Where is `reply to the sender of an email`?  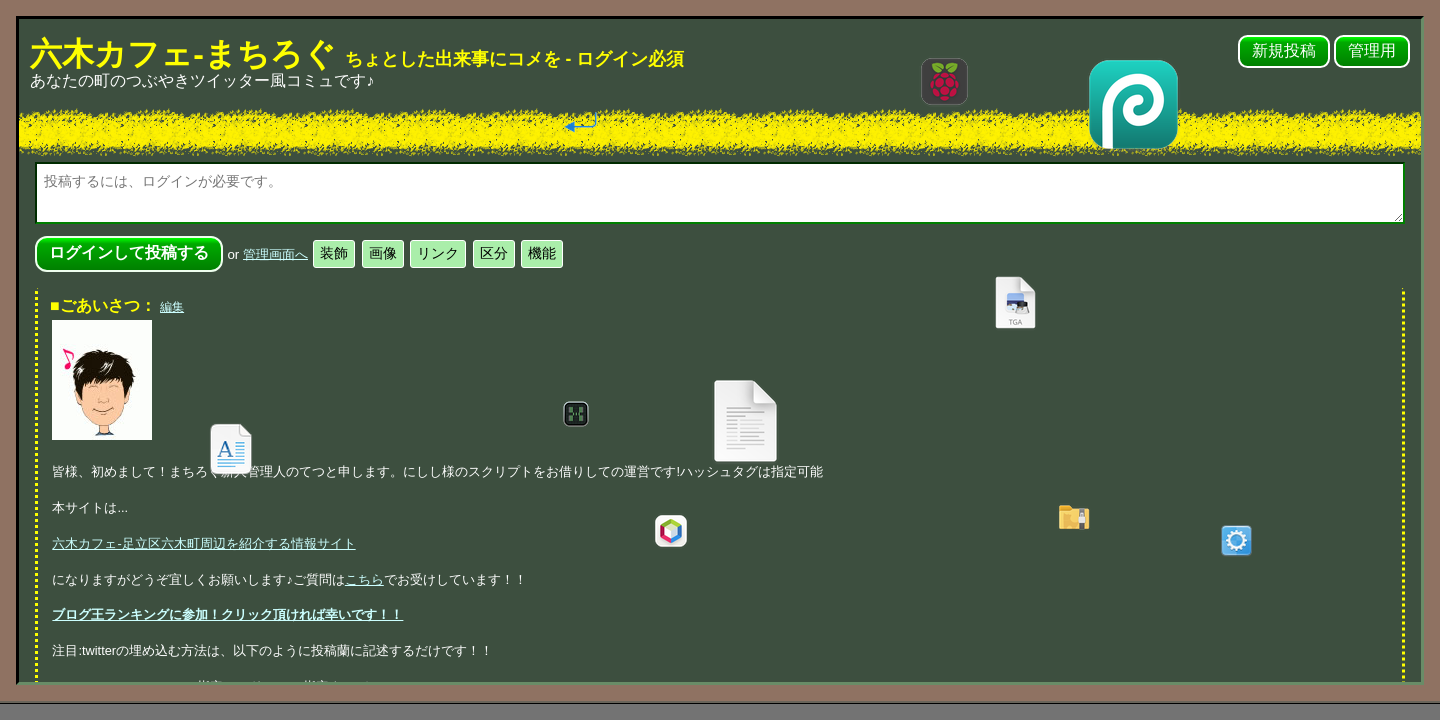 reply to the sender of an email is located at coordinates (580, 120).